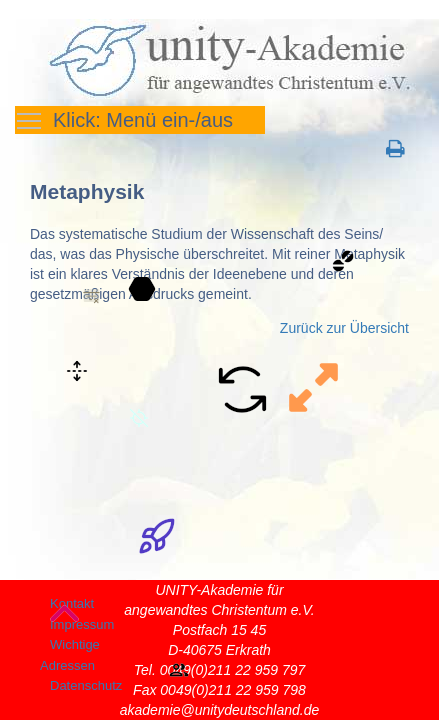 The image size is (439, 720). I want to click on launch or deploy a project, so click(156, 536).